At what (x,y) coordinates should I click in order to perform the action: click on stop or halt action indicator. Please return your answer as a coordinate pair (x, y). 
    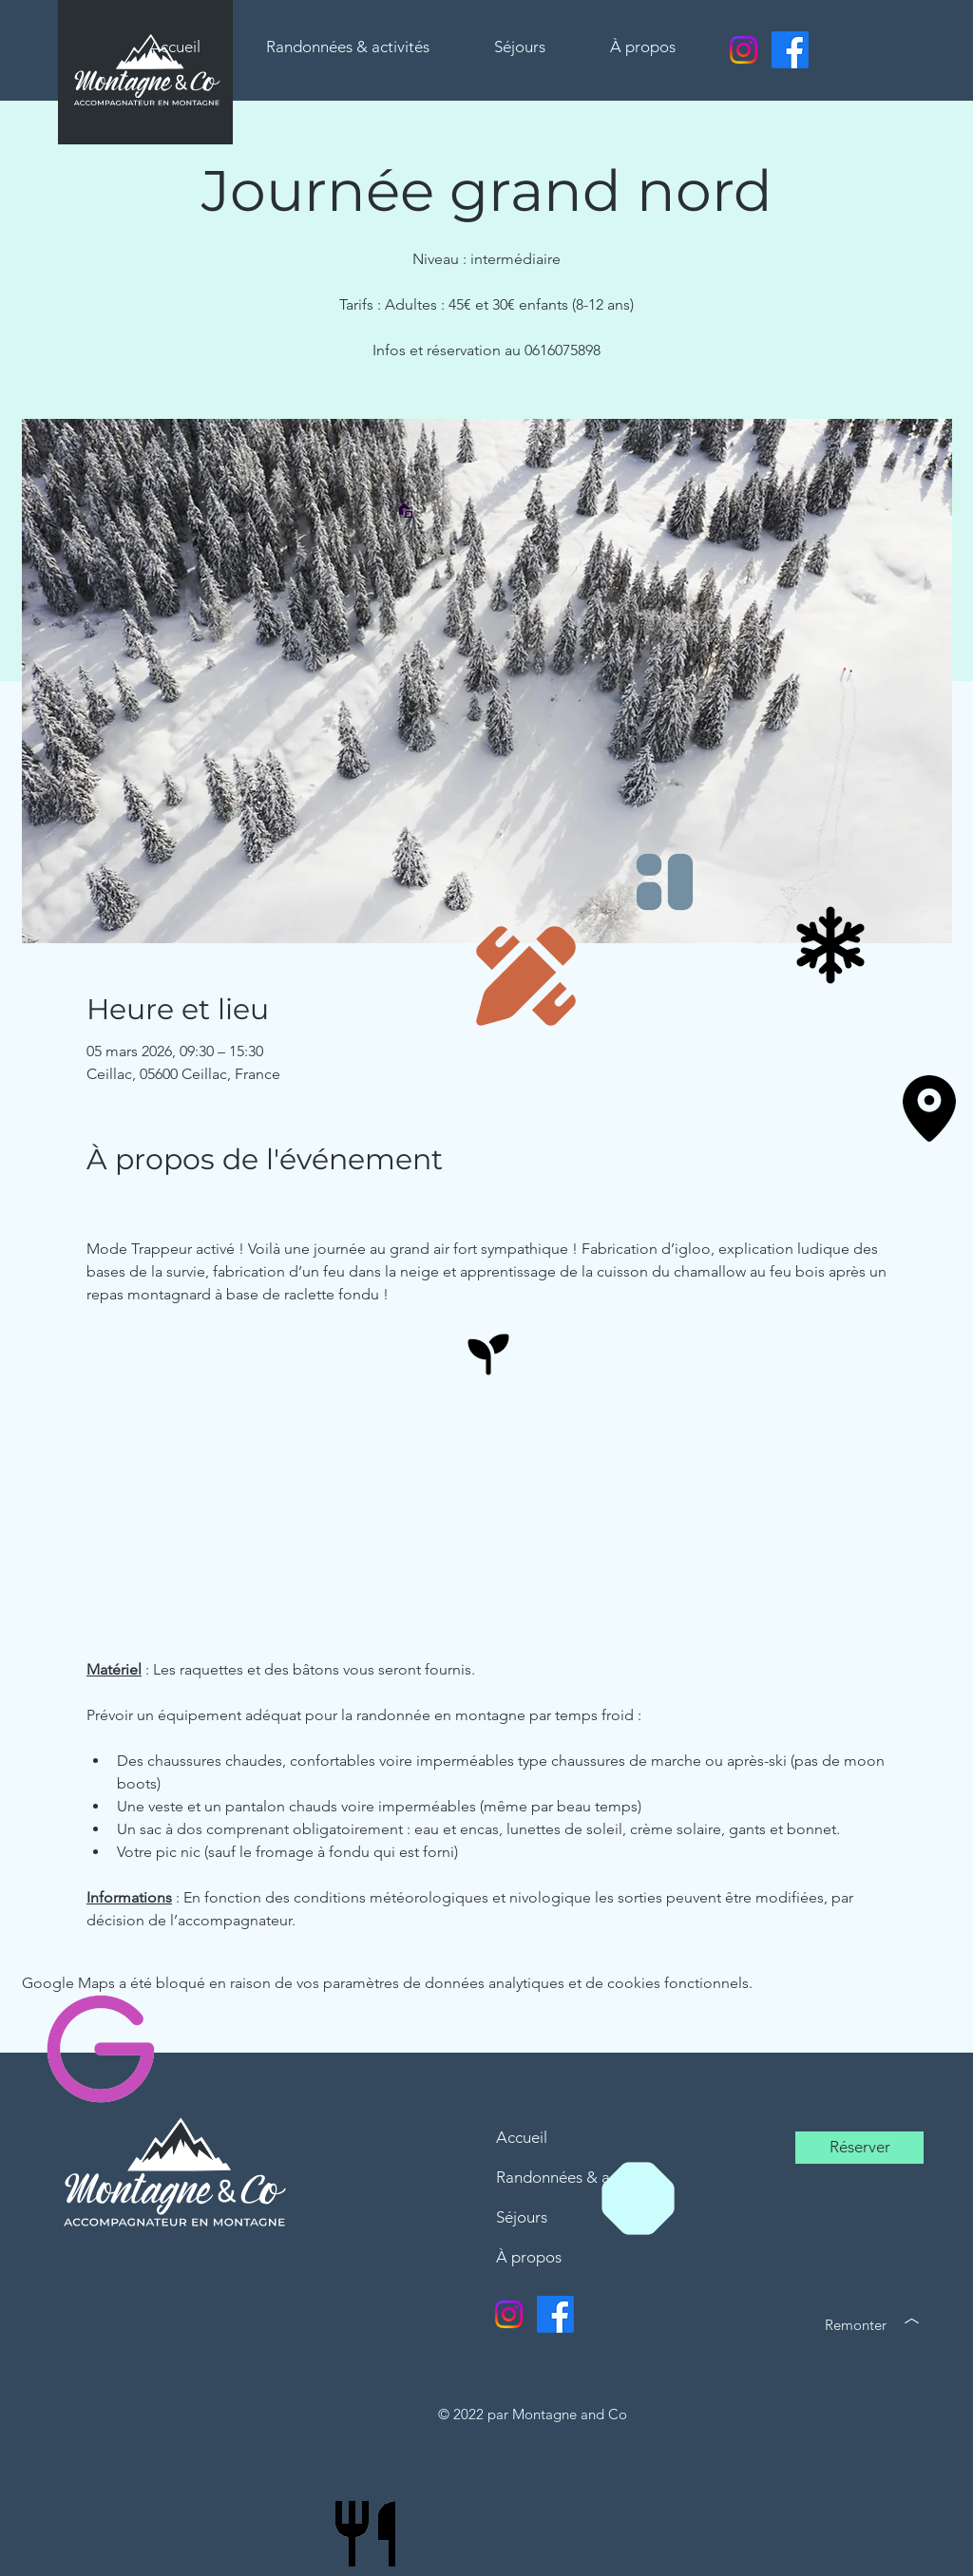
    Looking at the image, I should click on (638, 2198).